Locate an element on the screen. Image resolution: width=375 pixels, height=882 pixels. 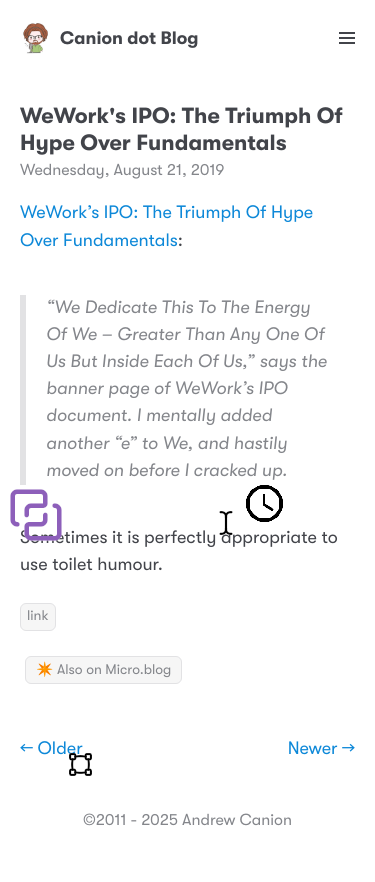
exclude overlapping areas in a selection is located at coordinates (36, 515).